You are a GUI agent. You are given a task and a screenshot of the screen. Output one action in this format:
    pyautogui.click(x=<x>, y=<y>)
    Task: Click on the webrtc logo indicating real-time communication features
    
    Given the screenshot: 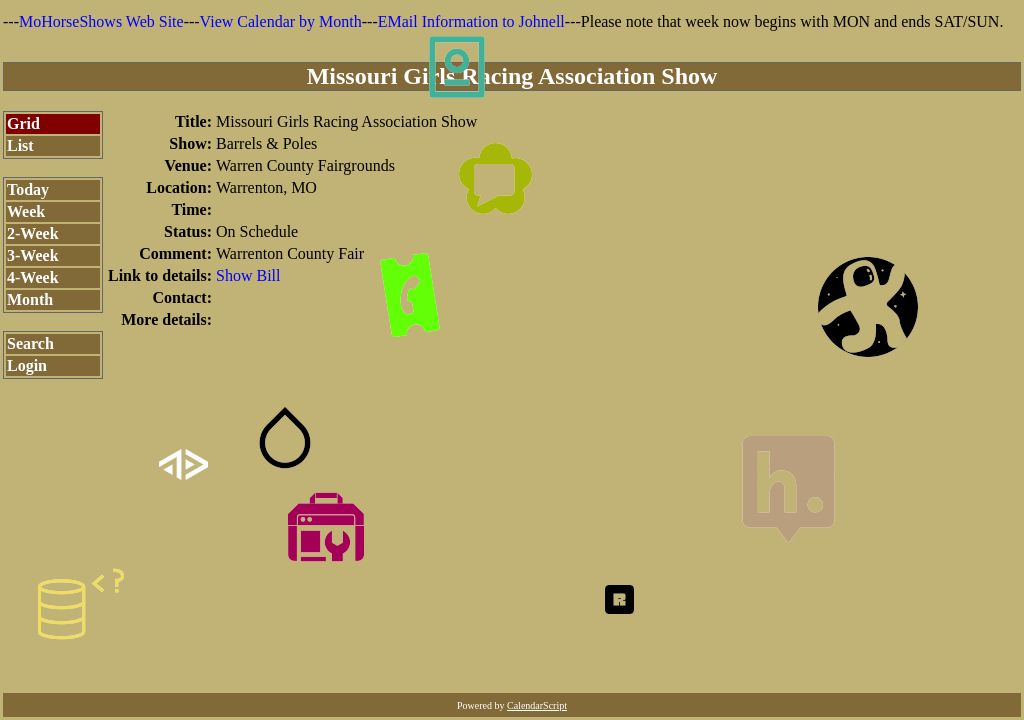 What is the action you would take?
    pyautogui.click(x=495, y=178)
    